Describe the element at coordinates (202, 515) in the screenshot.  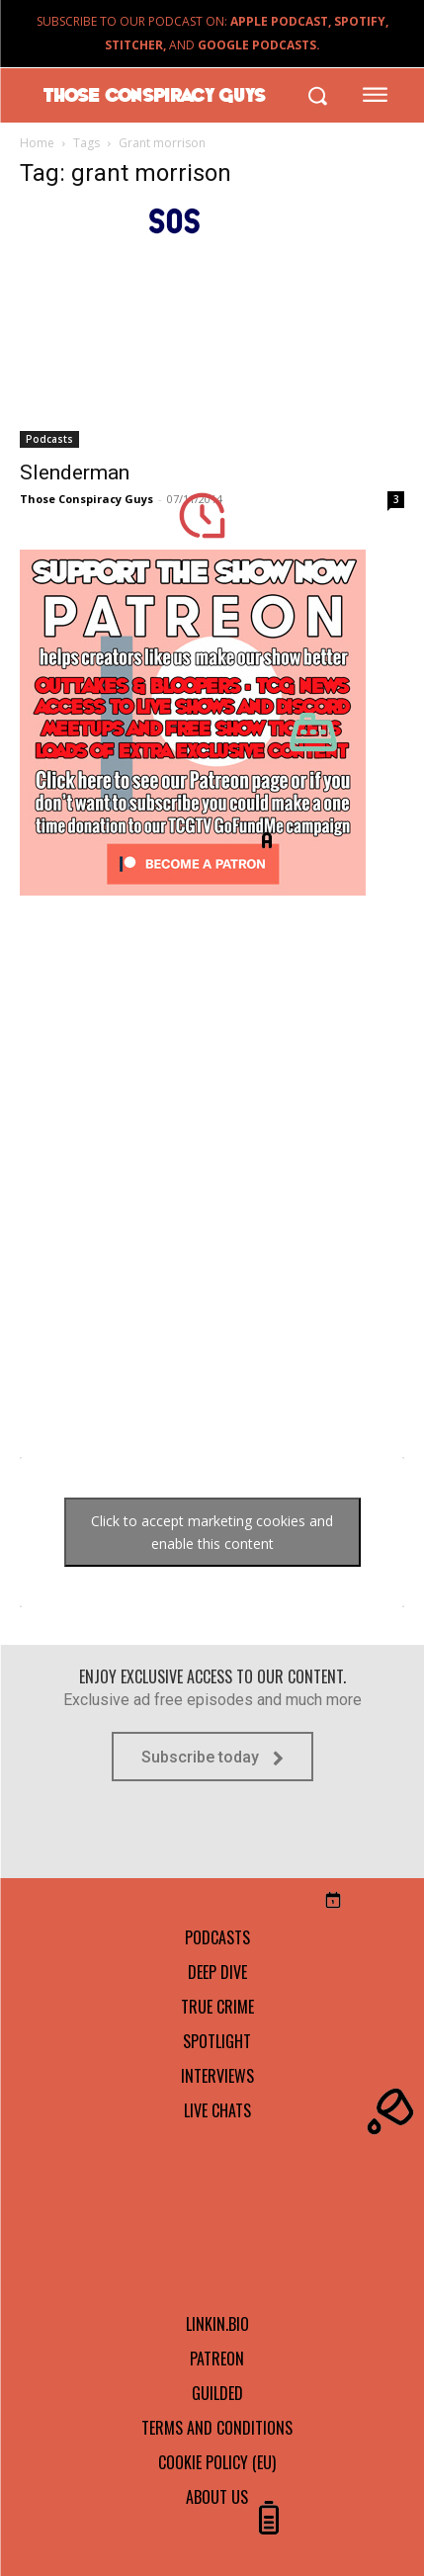
I see `track days until an event or deadline` at that location.